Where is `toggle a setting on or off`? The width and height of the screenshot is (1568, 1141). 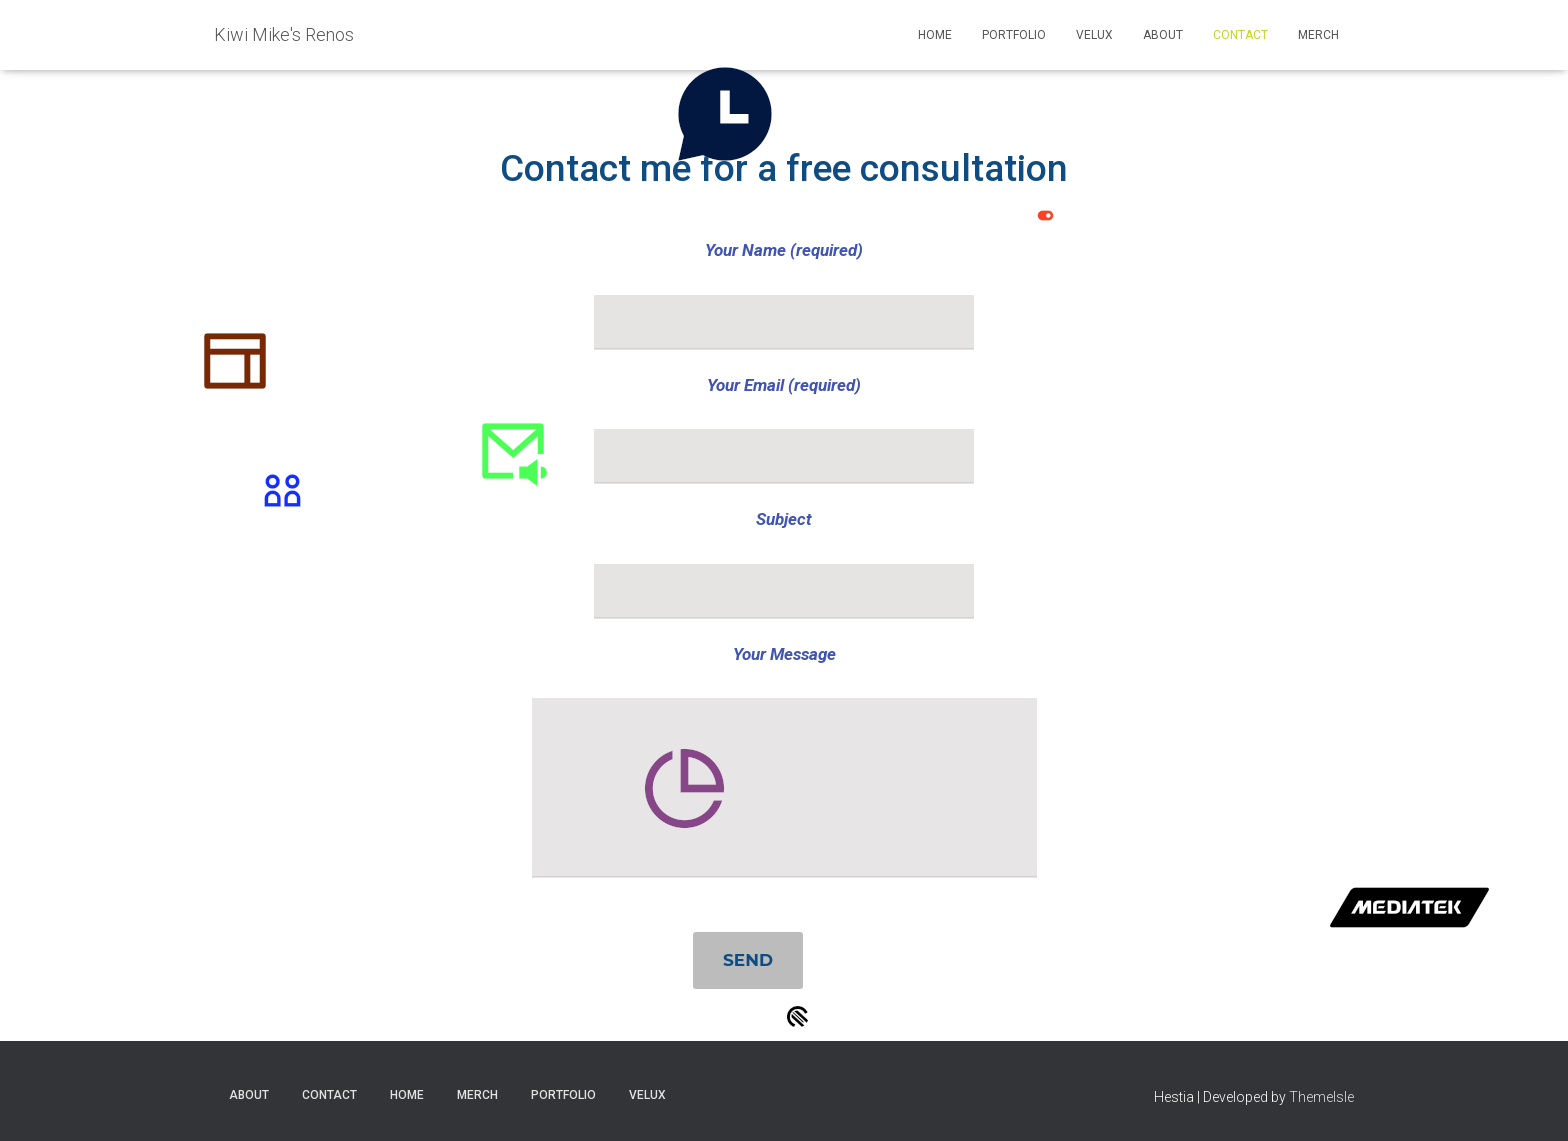
toggle a setting on or off is located at coordinates (1045, 215).